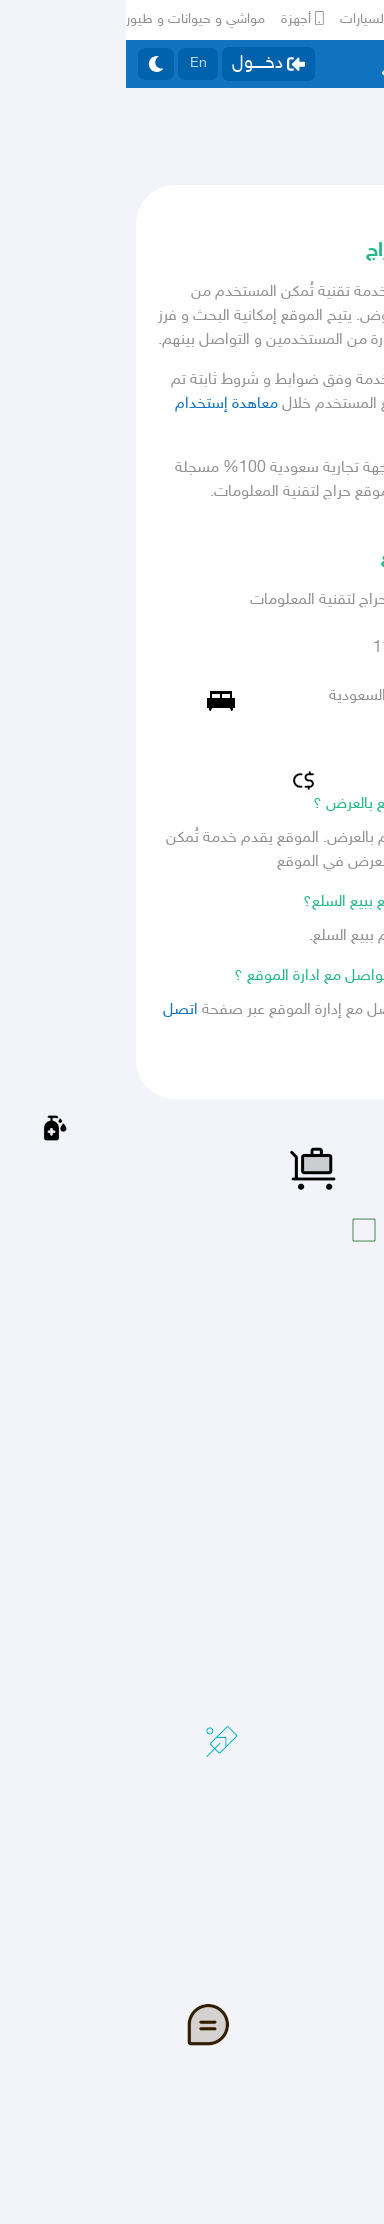  I want to click on cricket sport or game category, so click(220, 1741).